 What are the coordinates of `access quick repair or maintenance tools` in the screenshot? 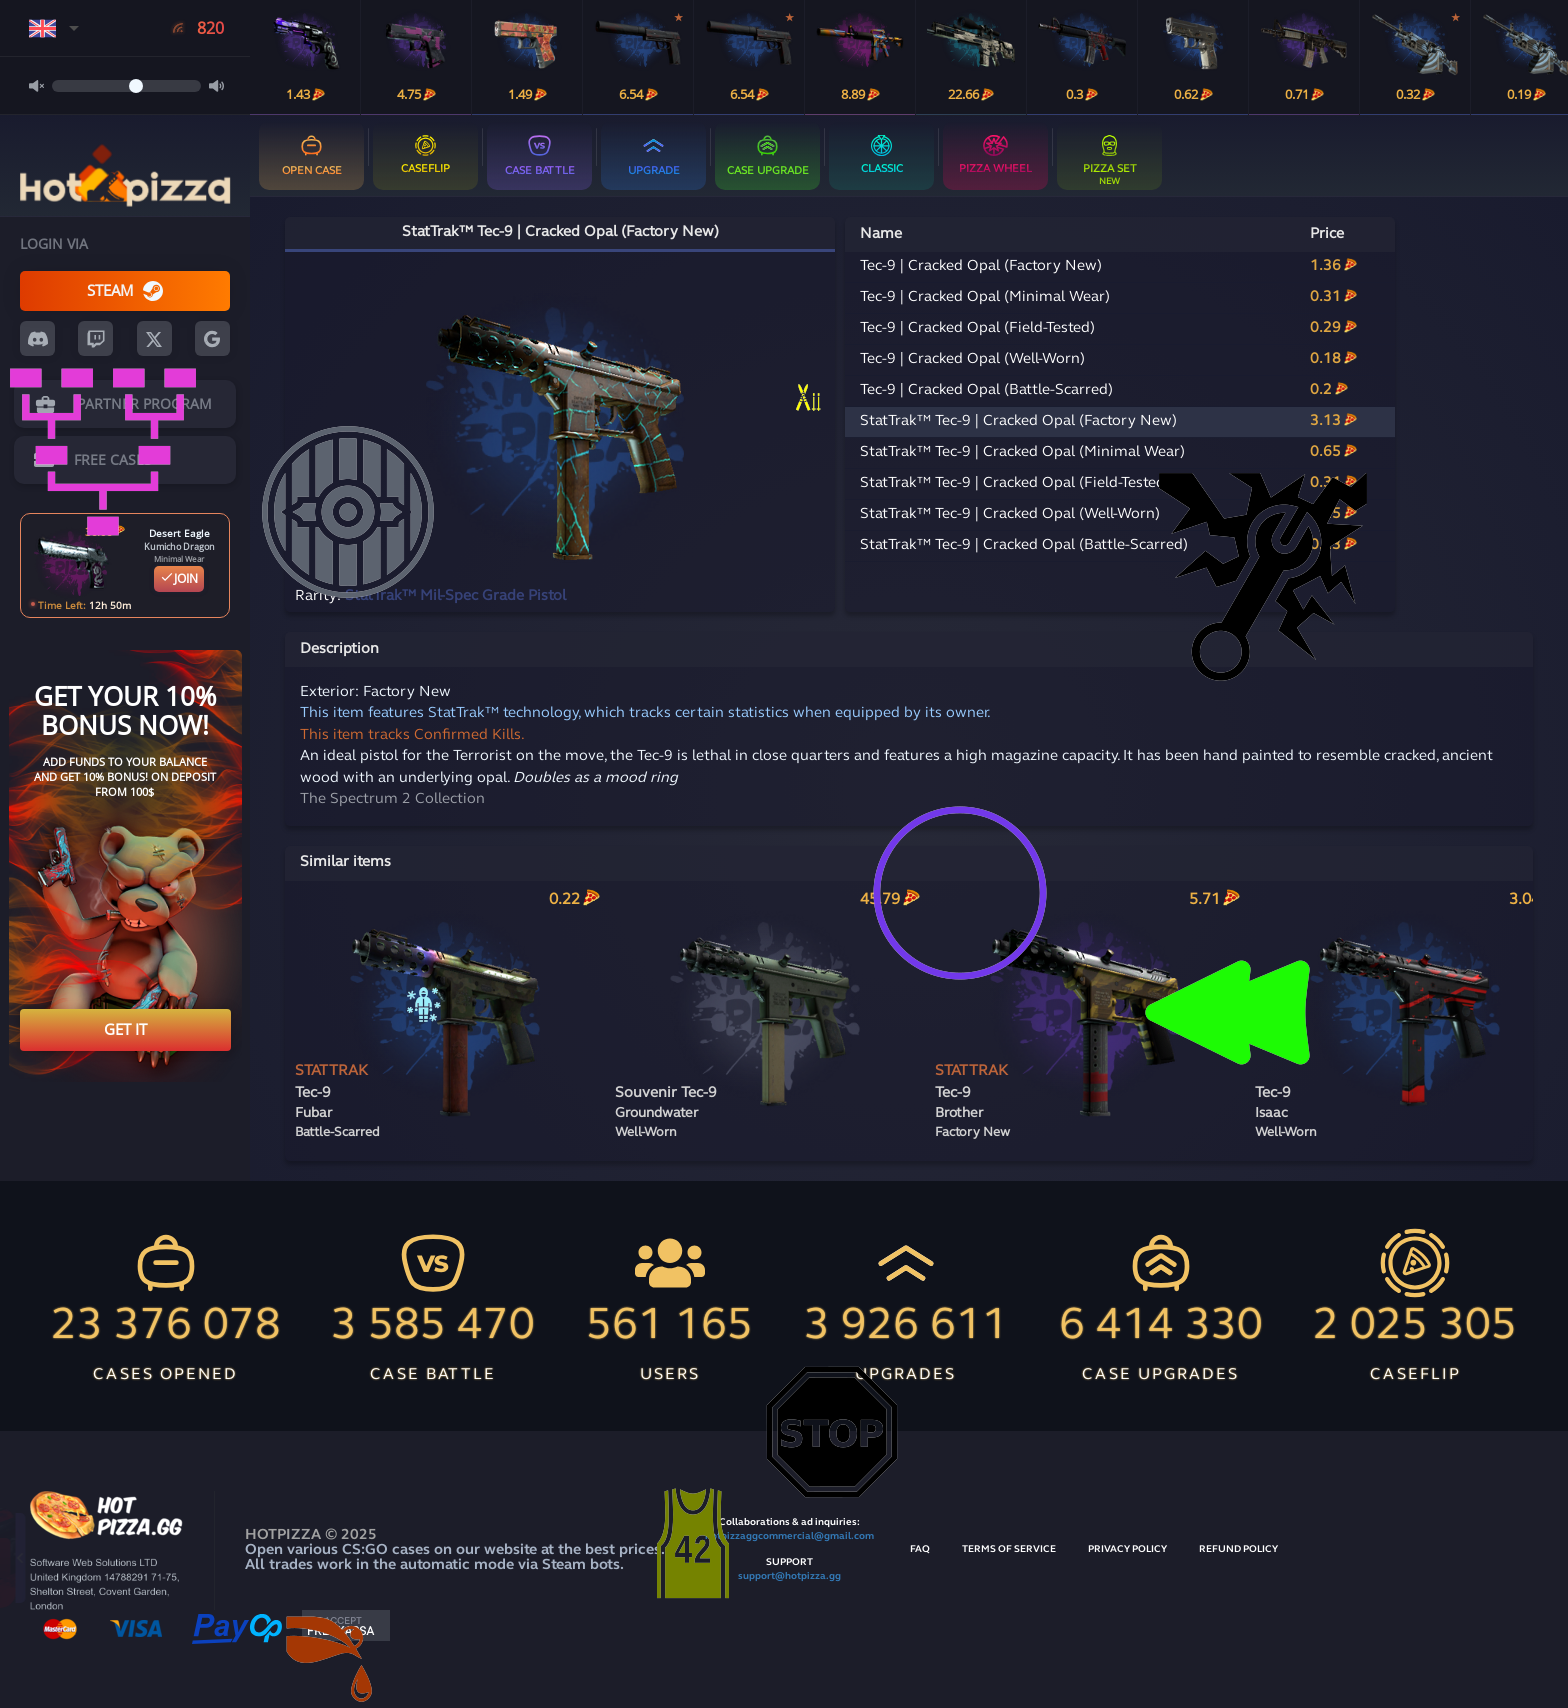 It's located at (1263, 577).